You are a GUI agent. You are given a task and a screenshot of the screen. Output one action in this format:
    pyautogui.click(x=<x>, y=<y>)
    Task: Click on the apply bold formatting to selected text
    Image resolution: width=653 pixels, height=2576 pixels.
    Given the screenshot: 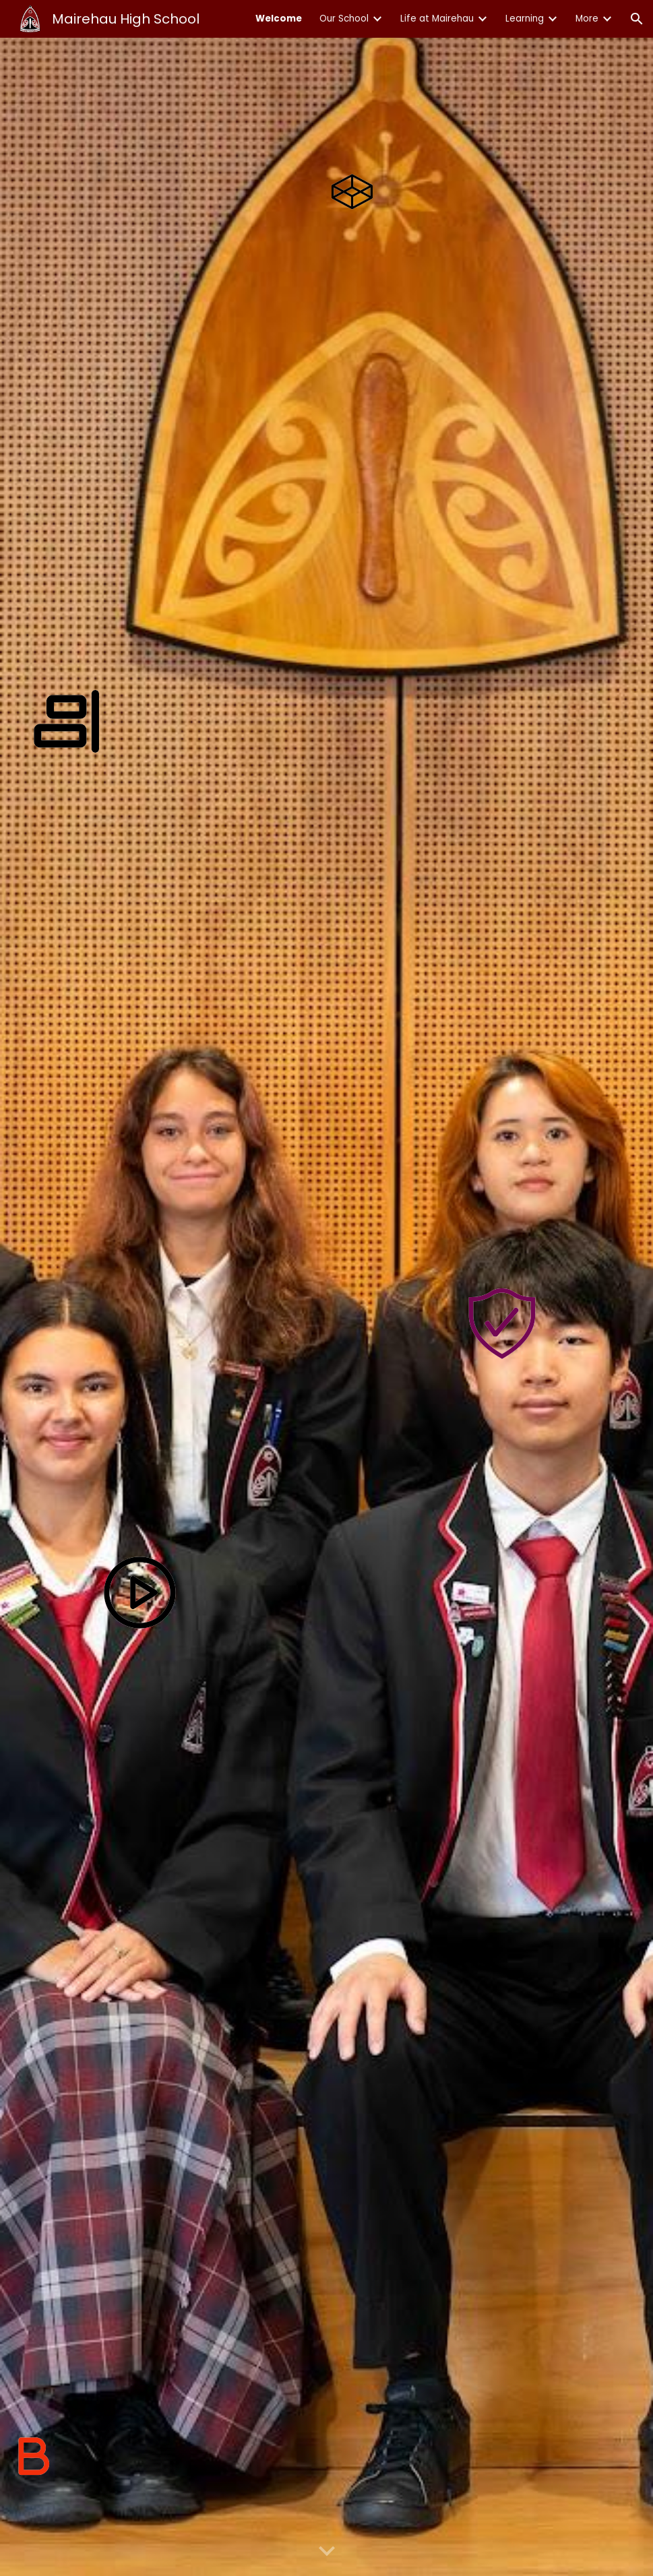 What is the action you would take?
    pyautogui.click(x=31, y=2457)
    